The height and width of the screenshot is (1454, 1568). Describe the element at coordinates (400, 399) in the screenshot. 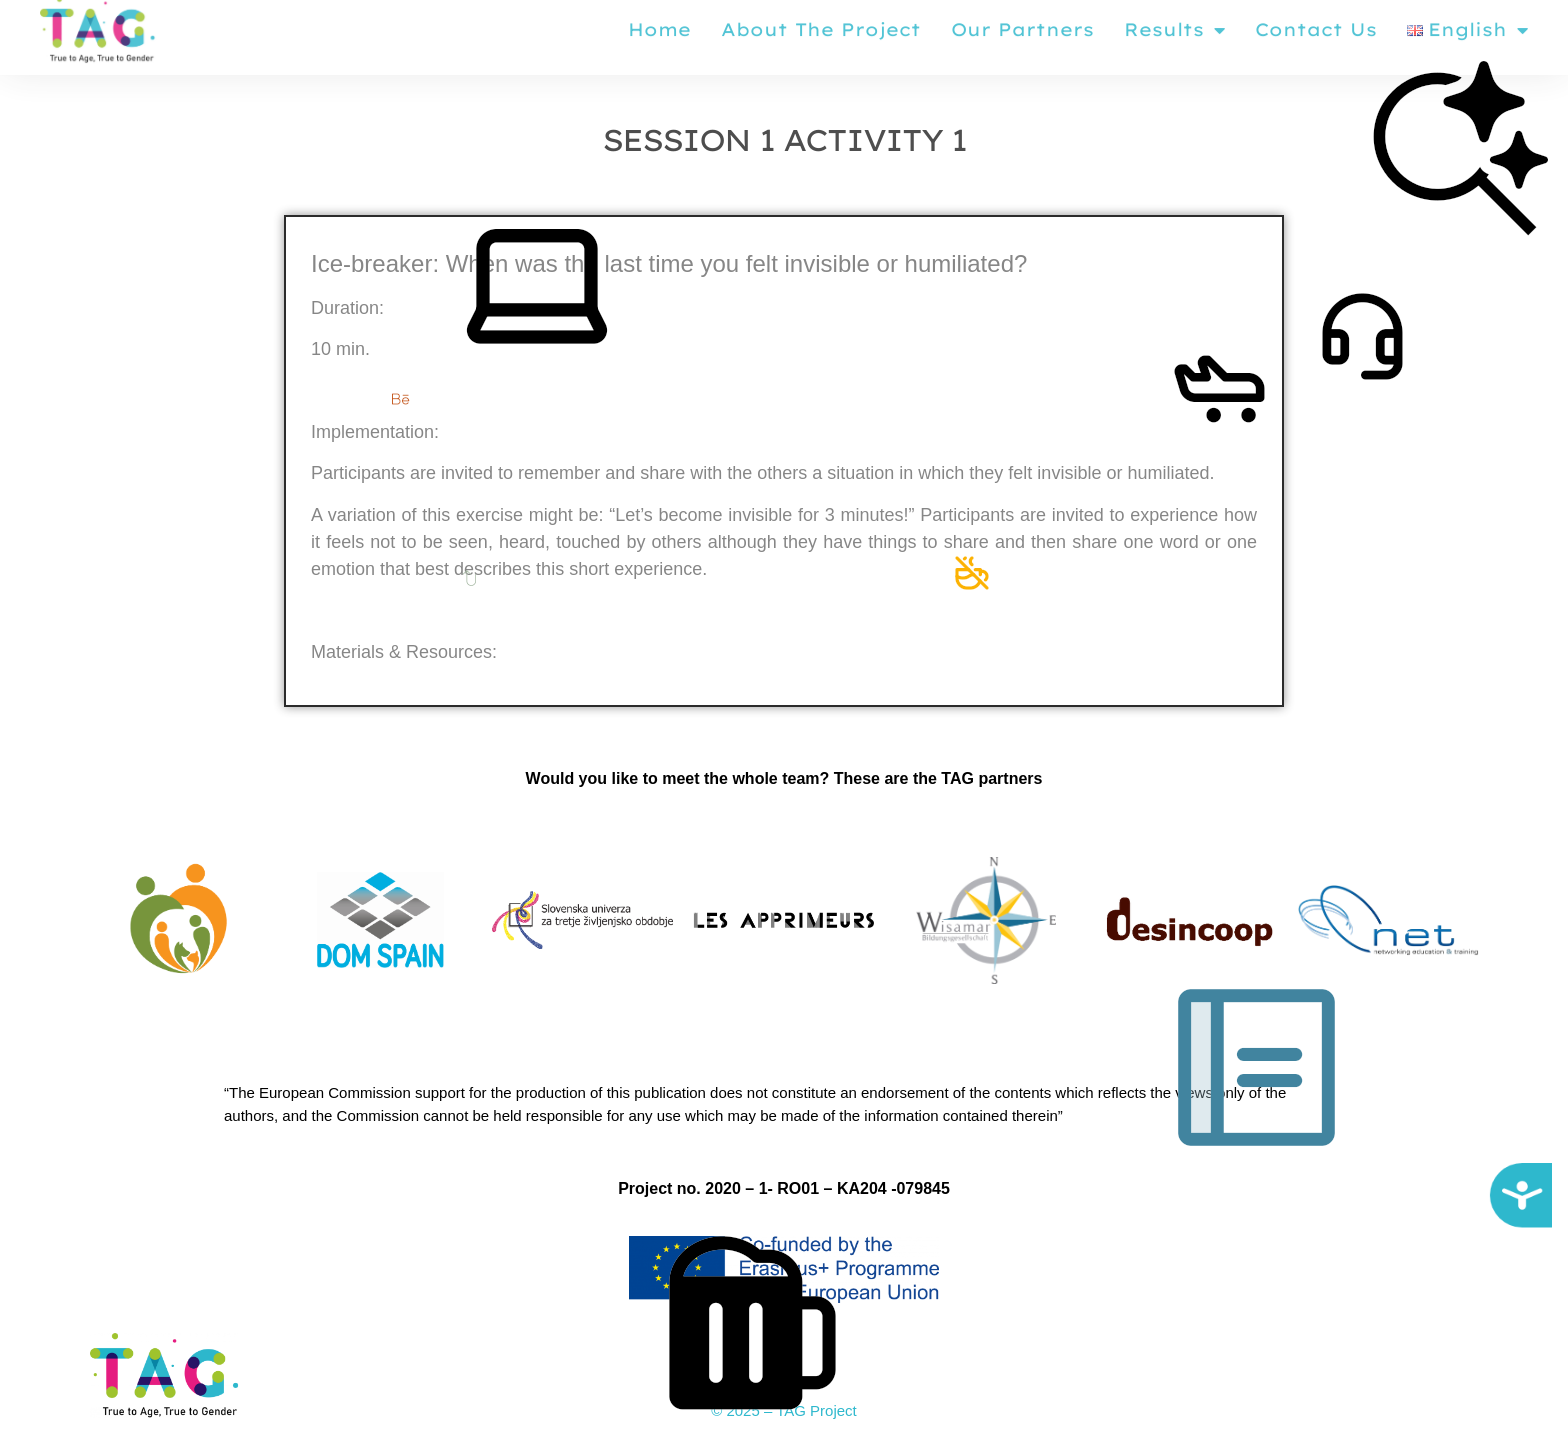

I see `visit behance portfolio` at that location.